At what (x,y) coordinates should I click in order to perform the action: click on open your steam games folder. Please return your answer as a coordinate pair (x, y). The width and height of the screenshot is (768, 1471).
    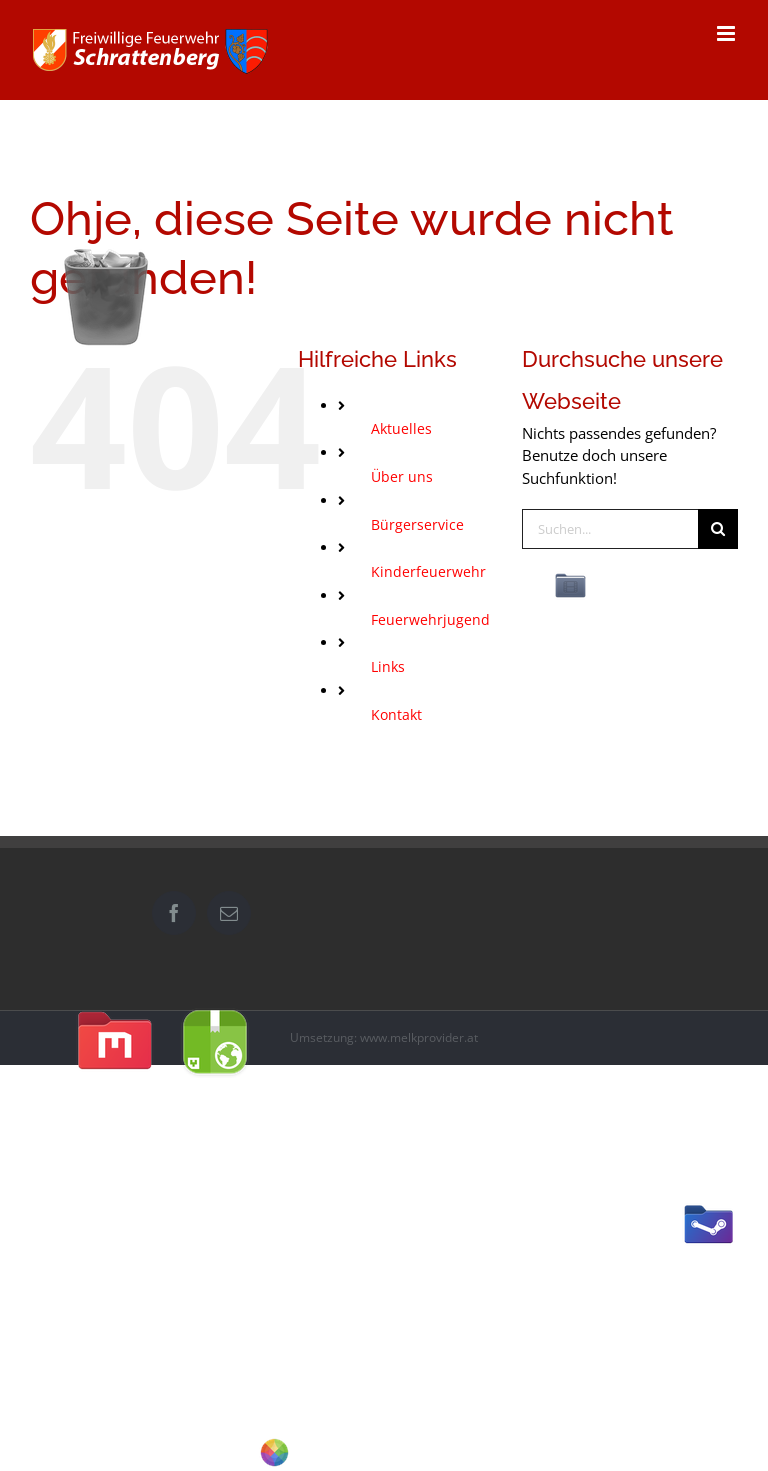
    Looking at the image, I should click on (708, 1225).